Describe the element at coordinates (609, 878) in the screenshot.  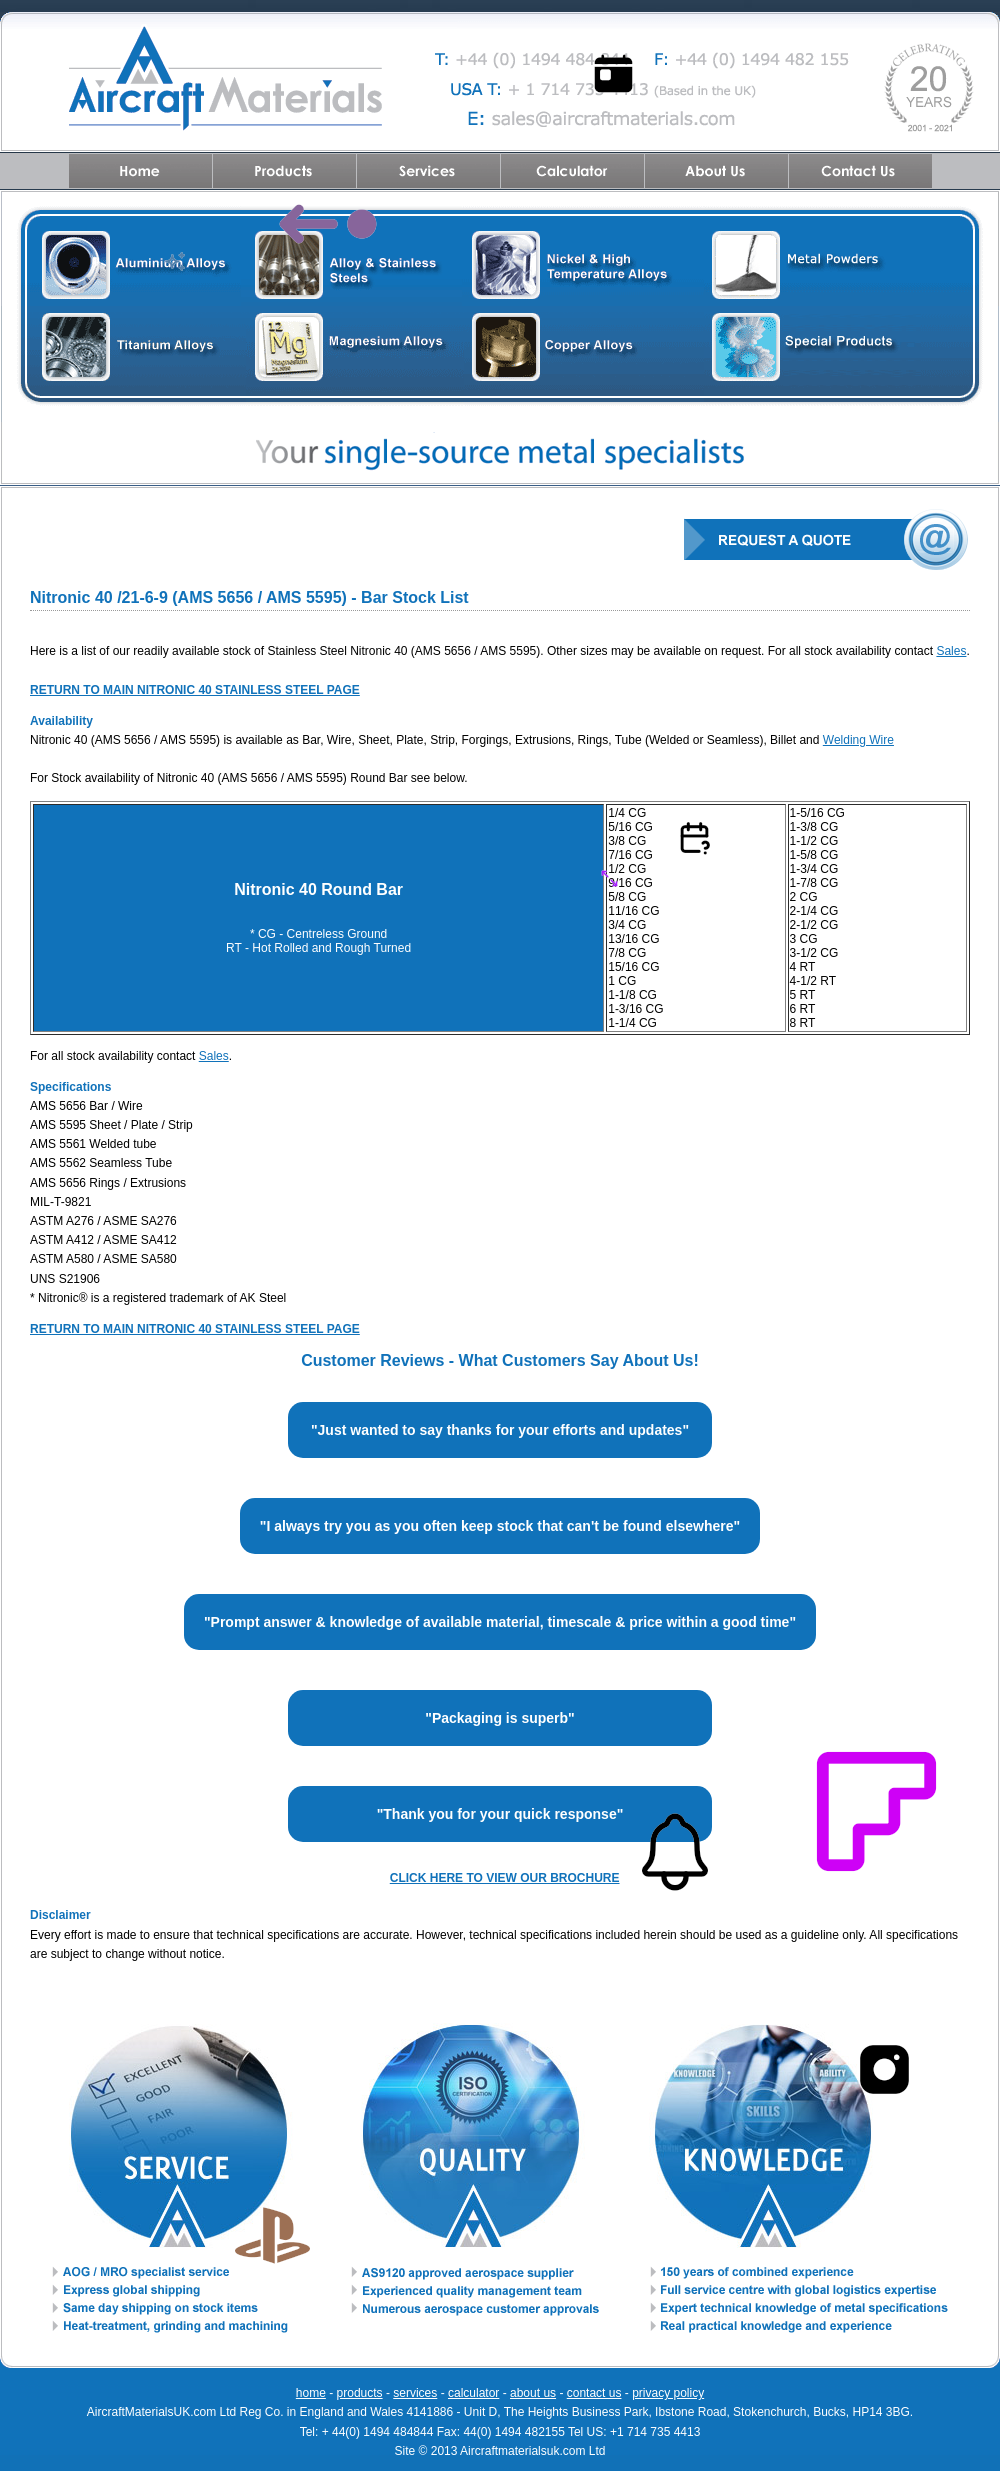
I see `expand to fullscreen mode` at that location.